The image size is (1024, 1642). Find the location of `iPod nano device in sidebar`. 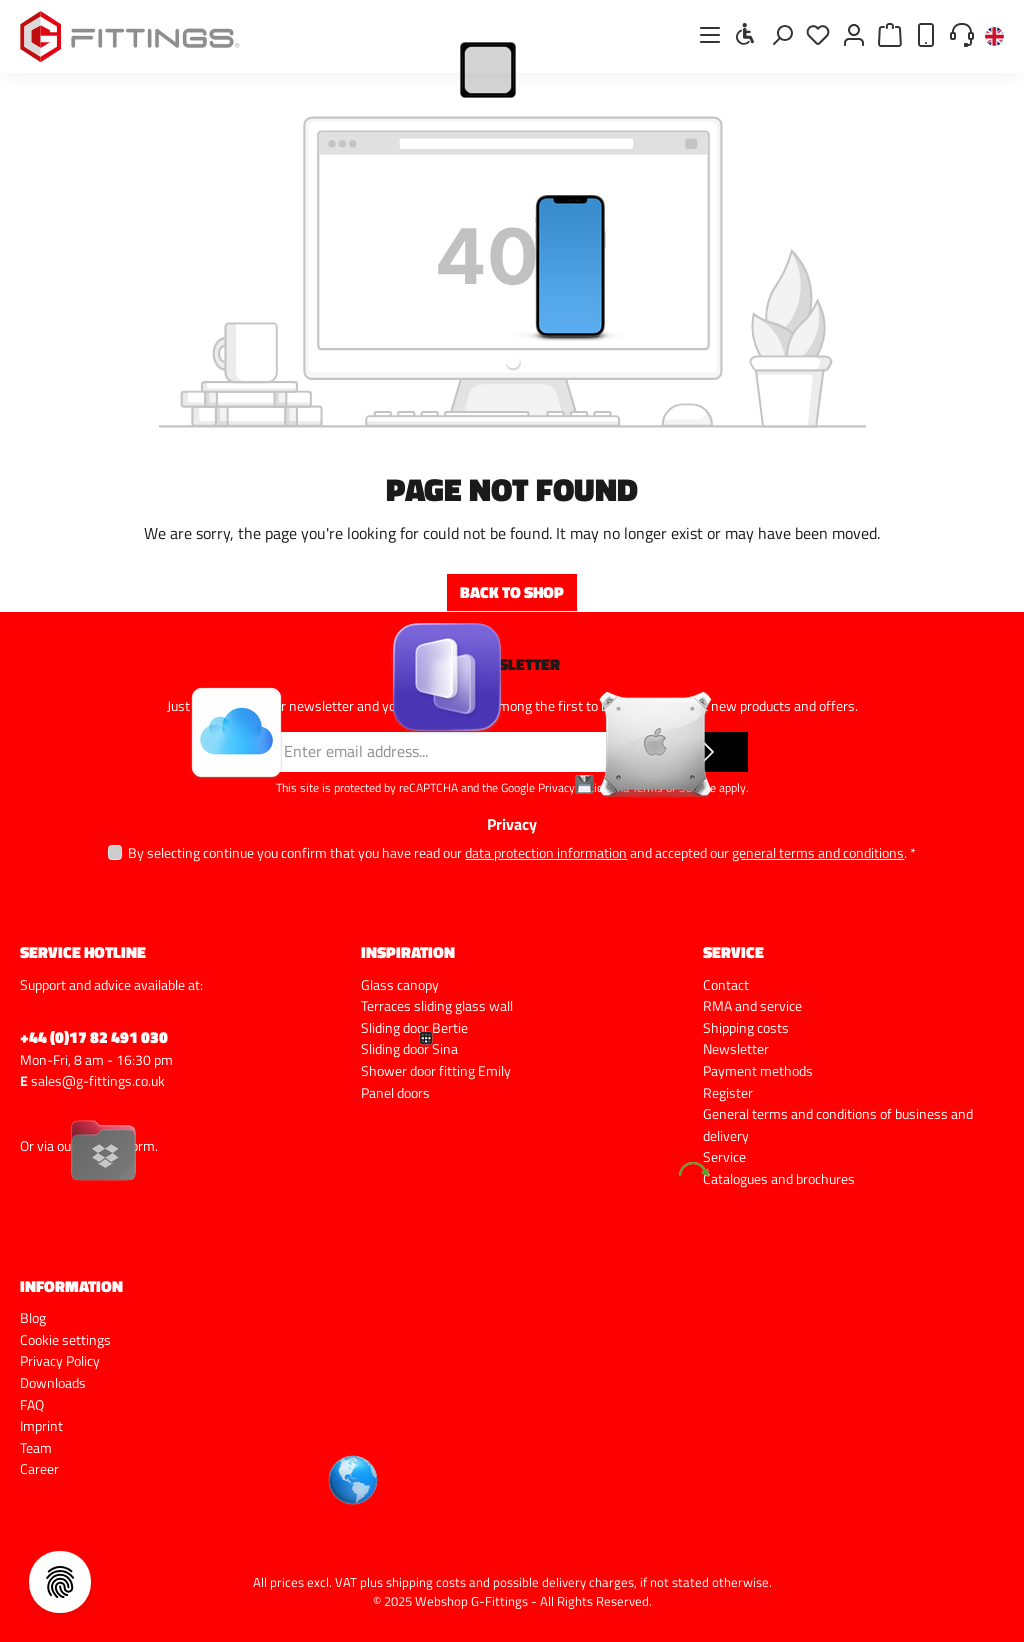

iPod nano device in sidebar is located at coordinates (488, 70).